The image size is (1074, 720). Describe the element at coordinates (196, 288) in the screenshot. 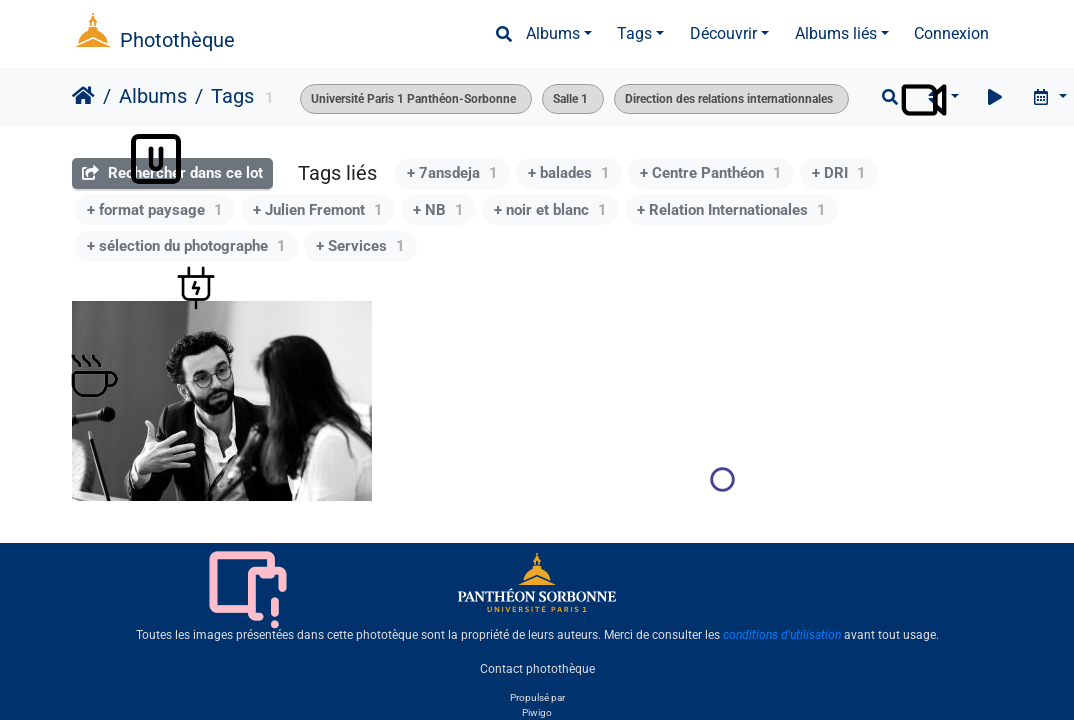

I see `indicates device is currently charging` at that location.